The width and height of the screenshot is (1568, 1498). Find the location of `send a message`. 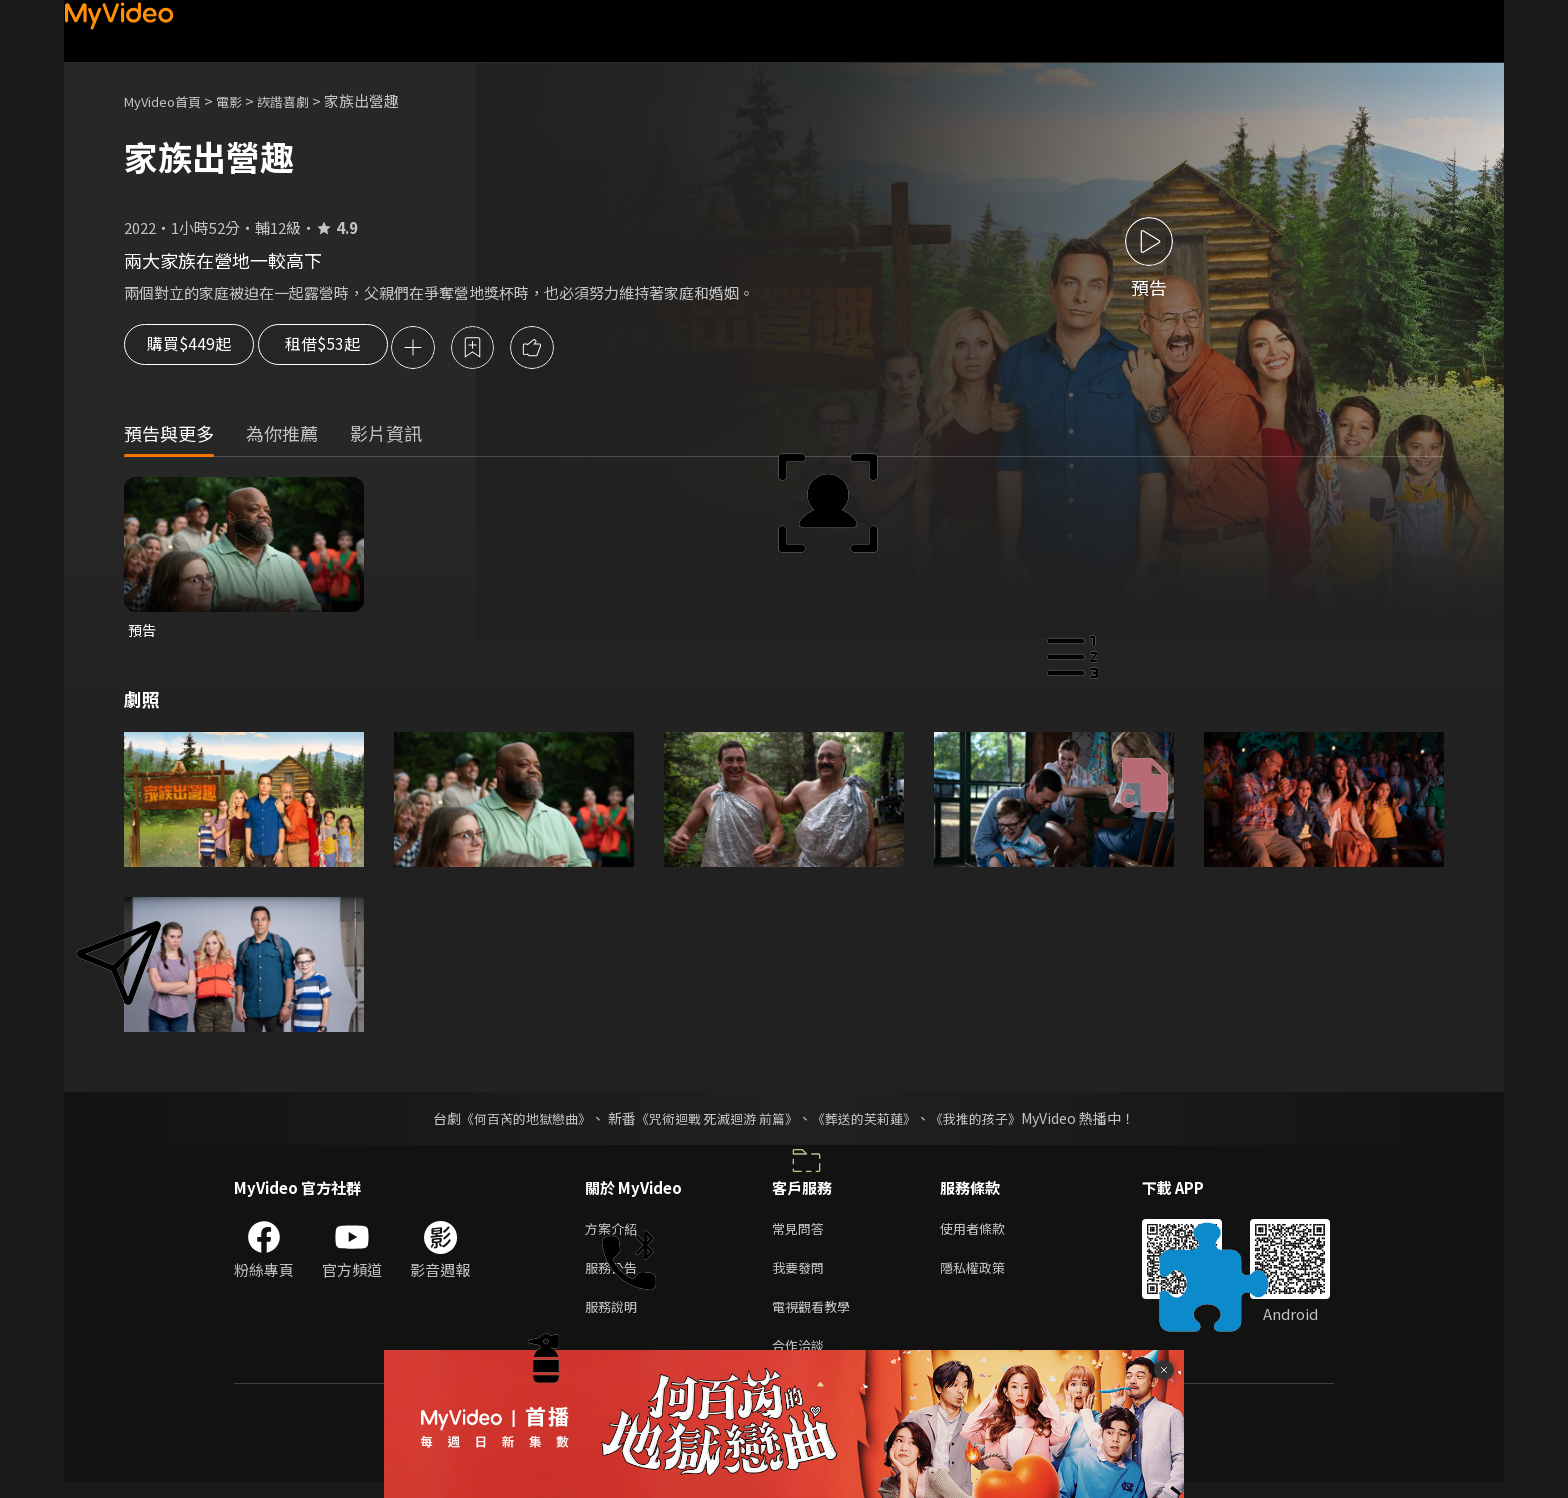

send a message is located at coordinates (119, 963).